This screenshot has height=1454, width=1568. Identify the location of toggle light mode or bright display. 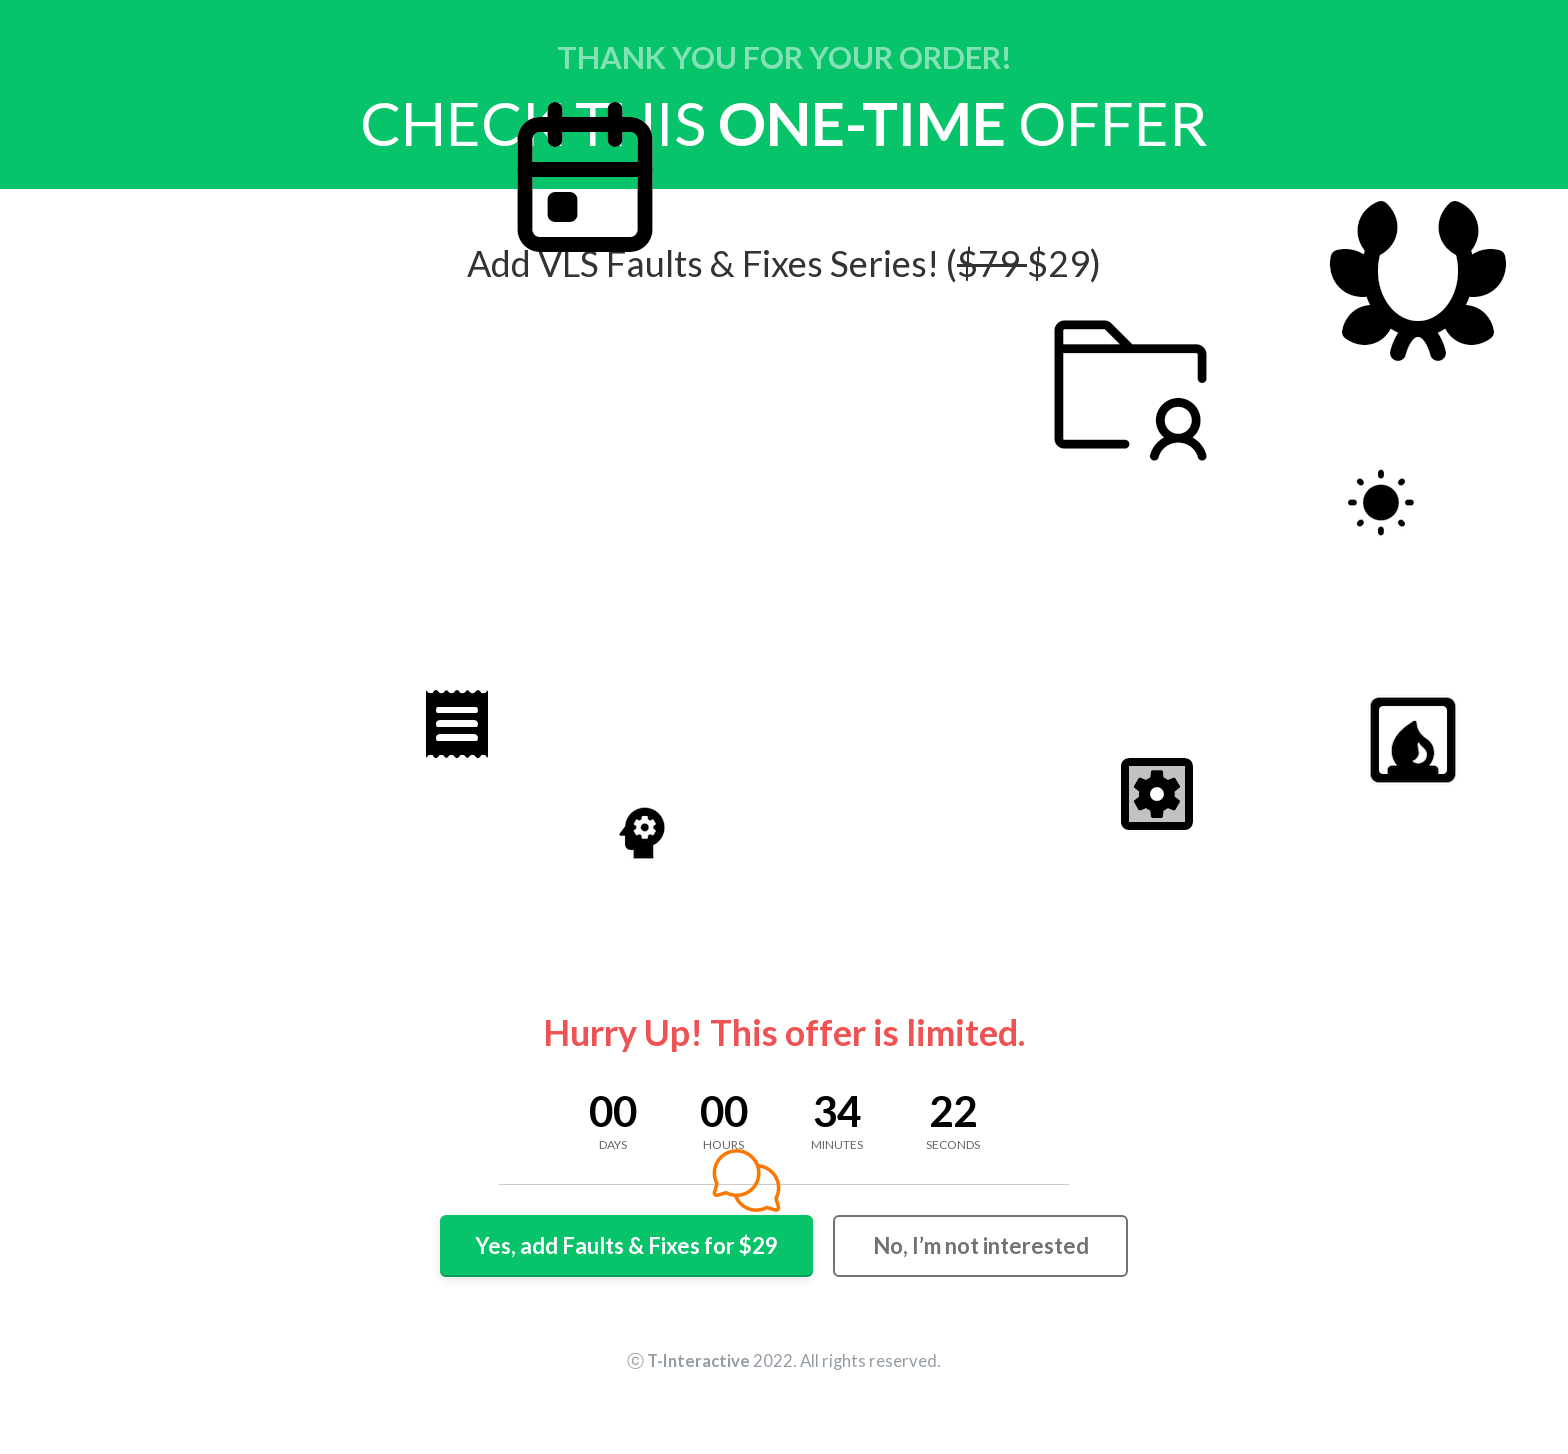
(1381, 504).